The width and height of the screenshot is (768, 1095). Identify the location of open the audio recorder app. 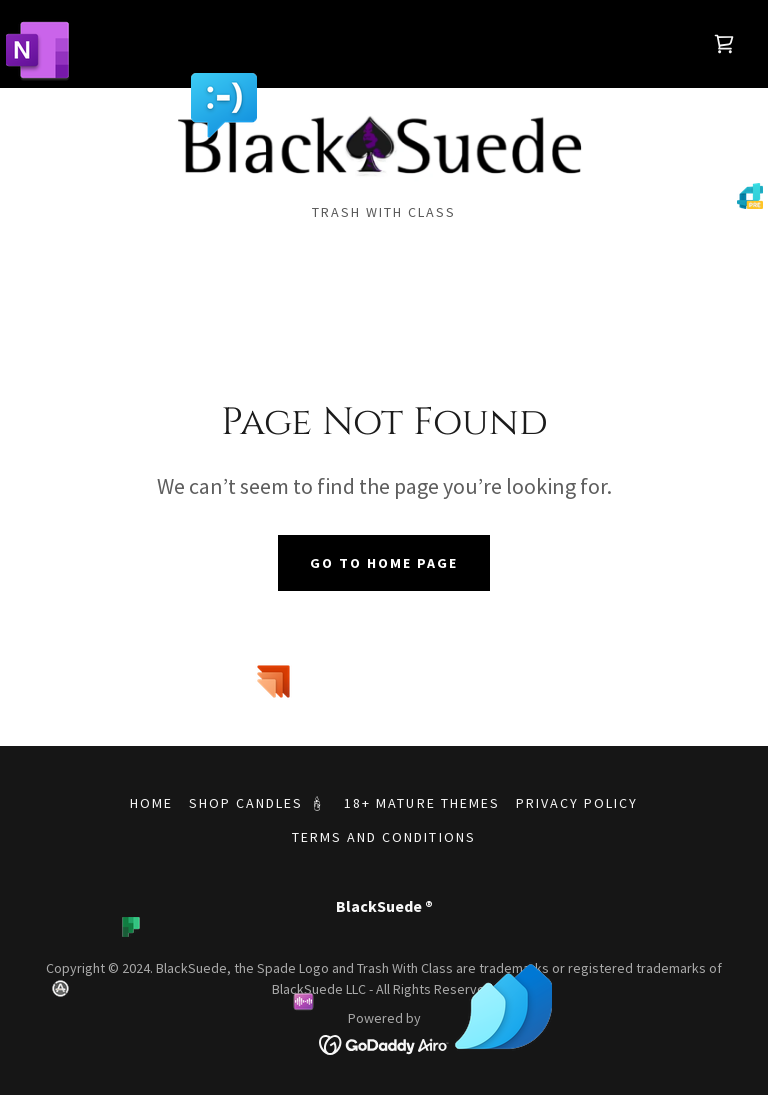
(303, 1001).